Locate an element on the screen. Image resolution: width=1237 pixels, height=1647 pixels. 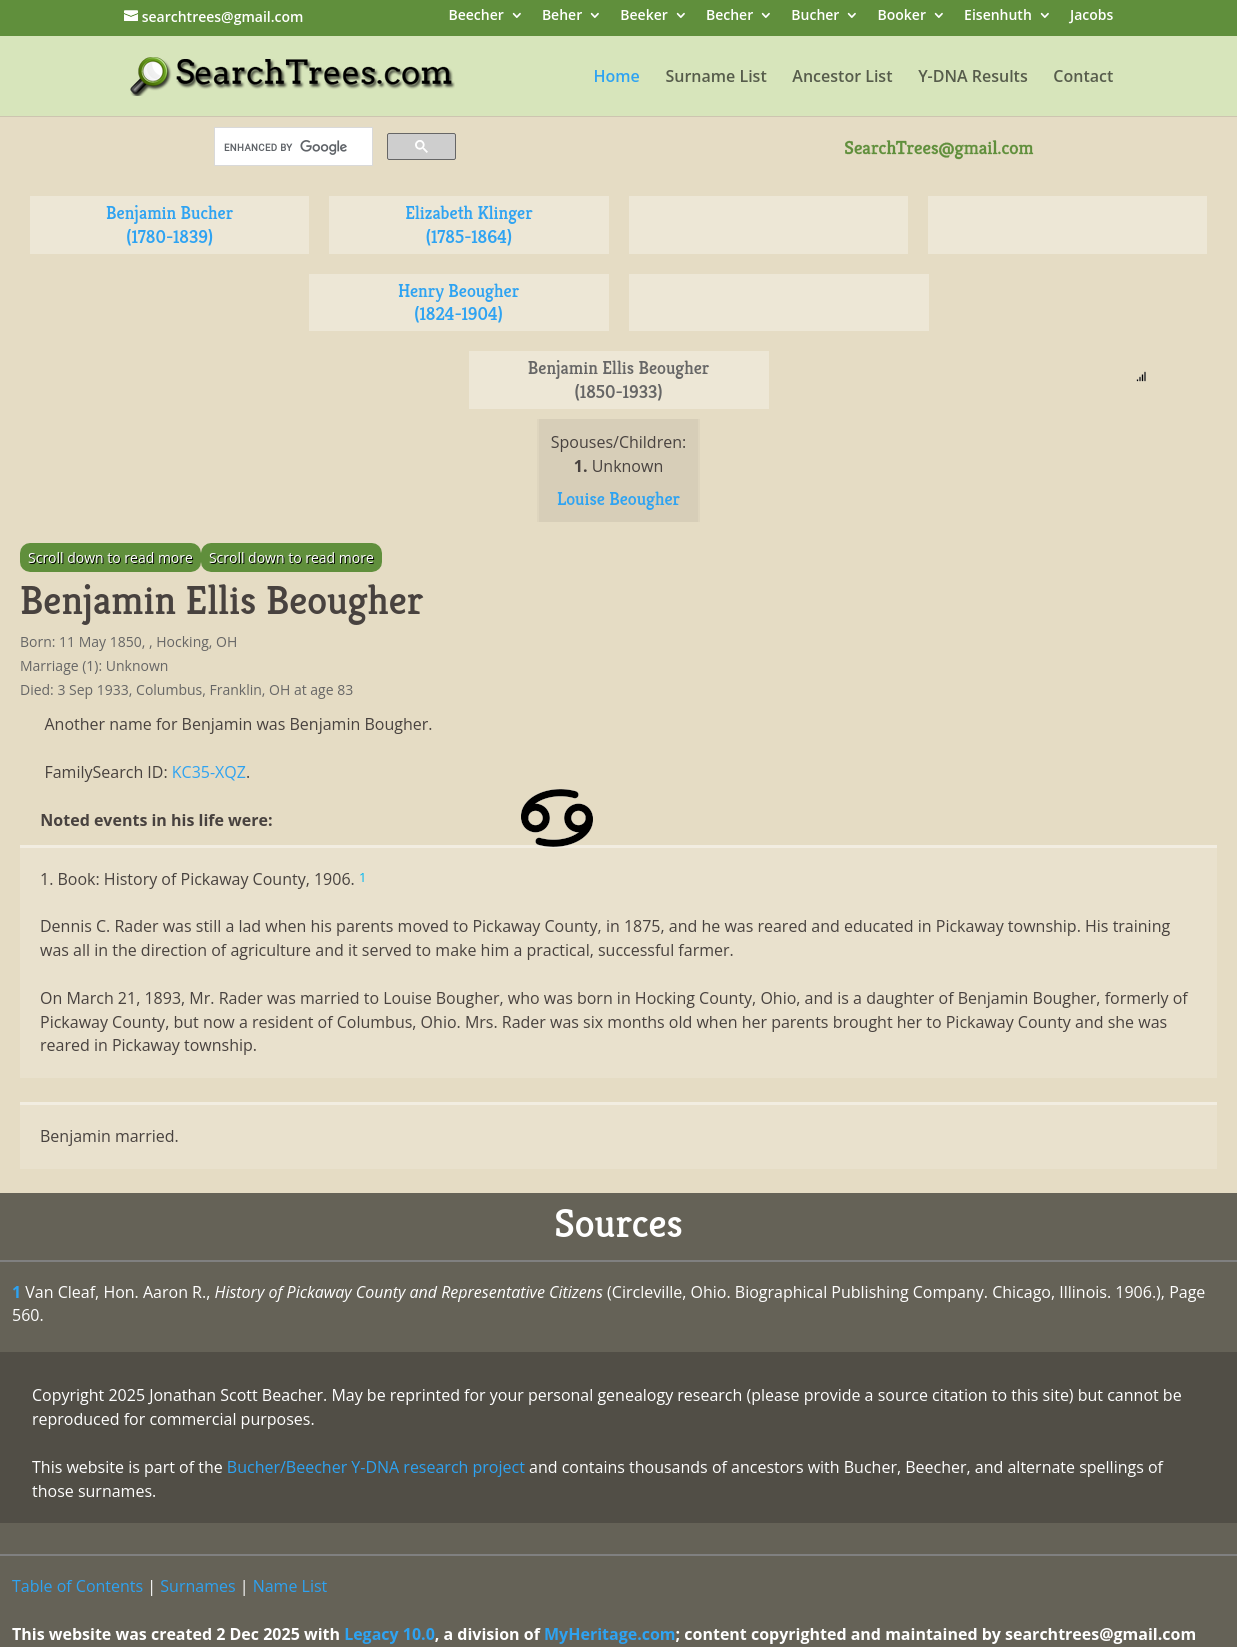
indicates cancer zodiac sign is located at coordinates (557, 818).